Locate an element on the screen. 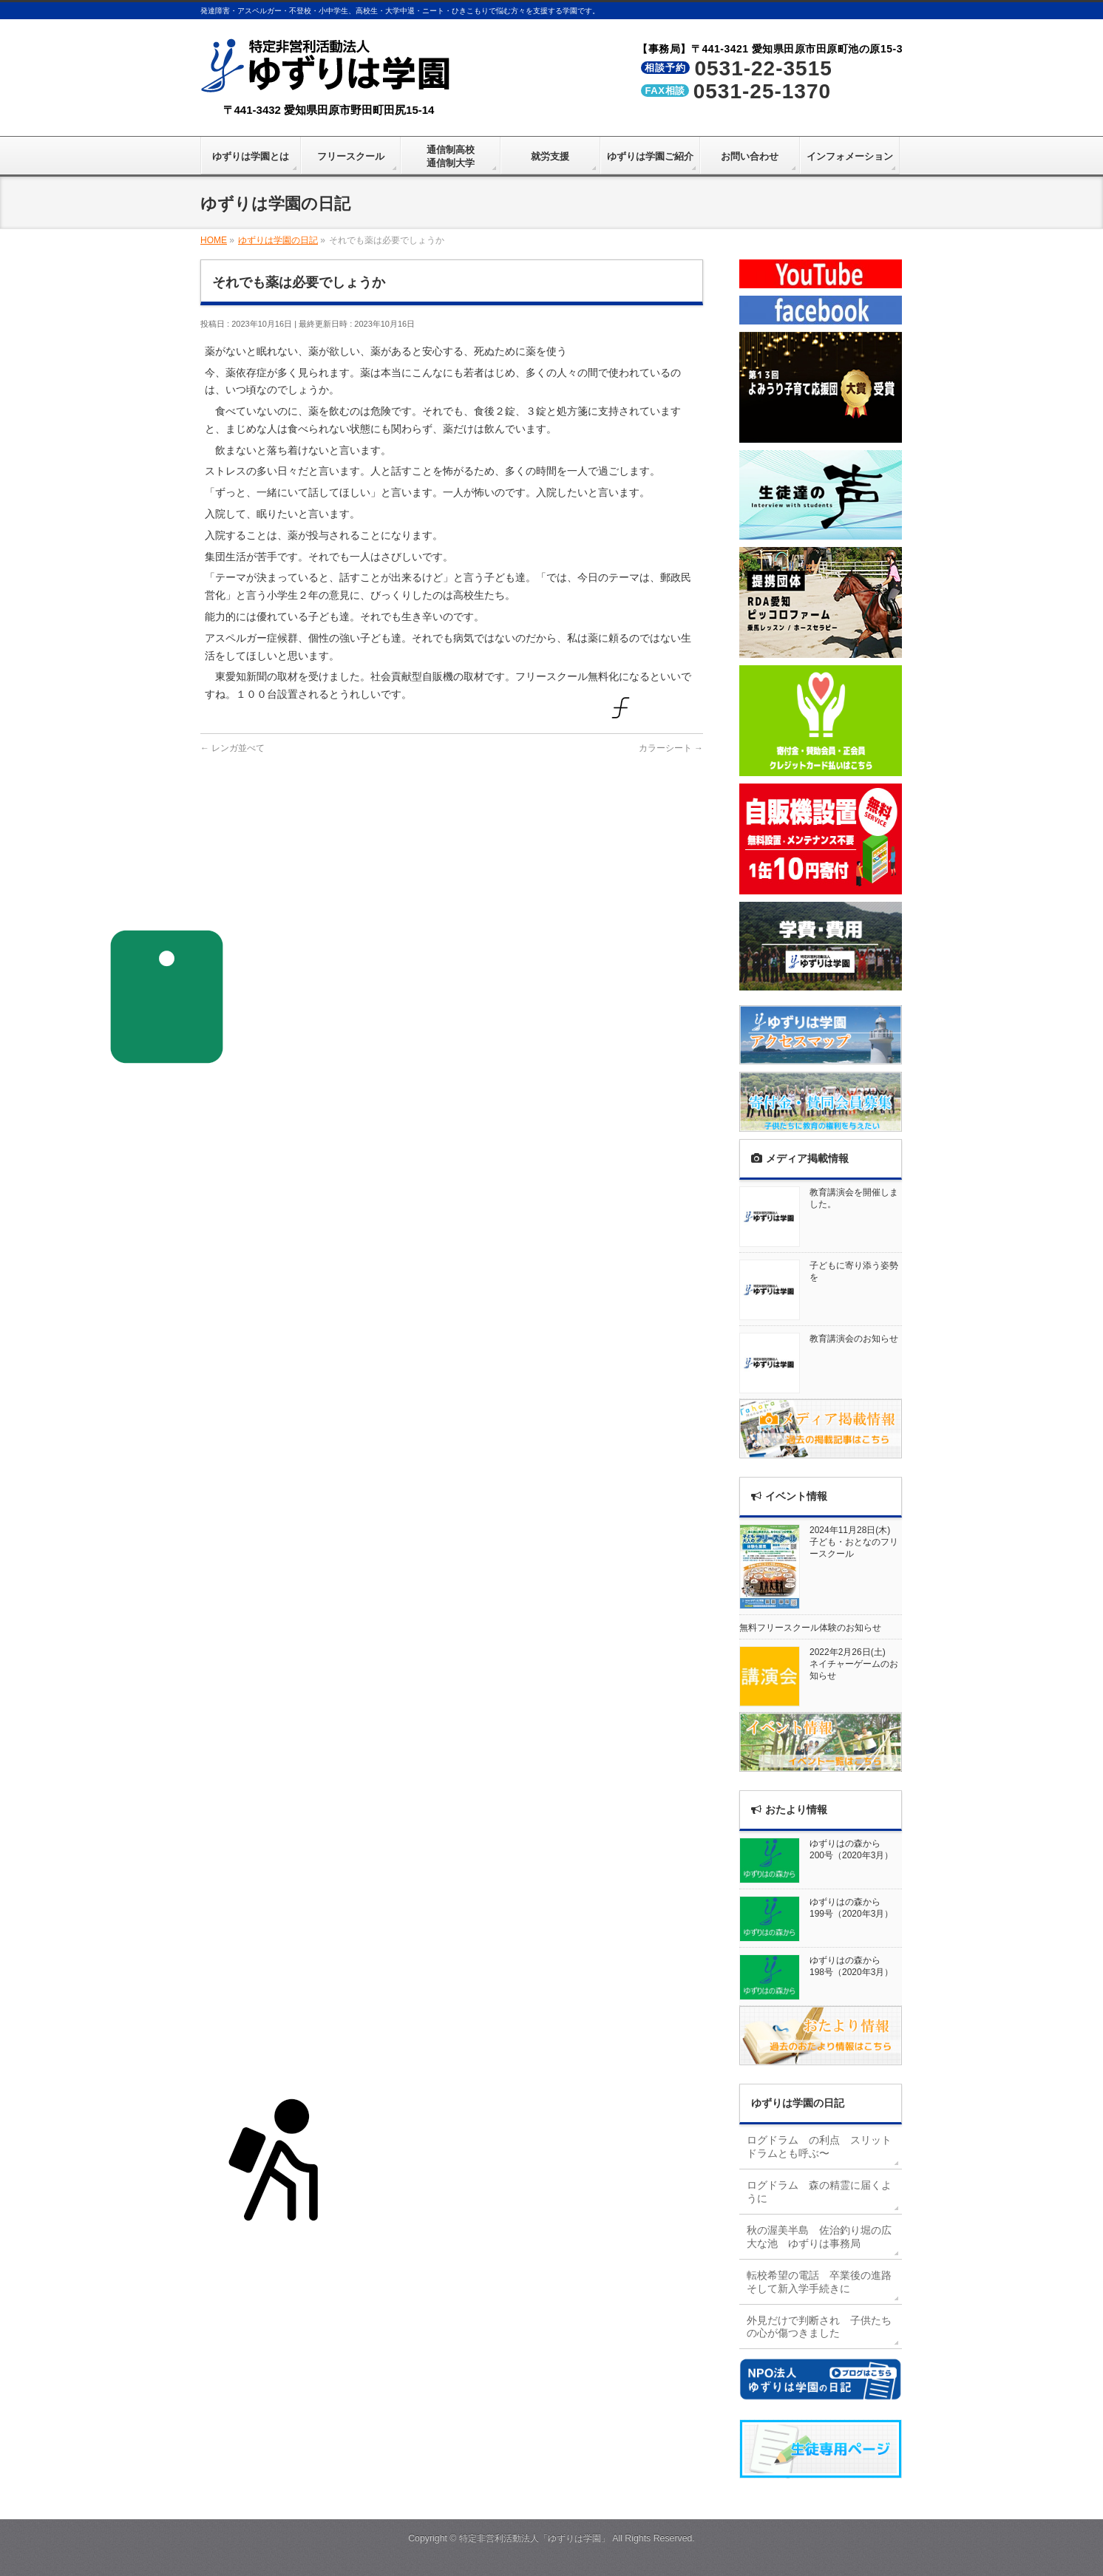  access hiking trails or outdoor activities is located at coordinates (279, 2160).